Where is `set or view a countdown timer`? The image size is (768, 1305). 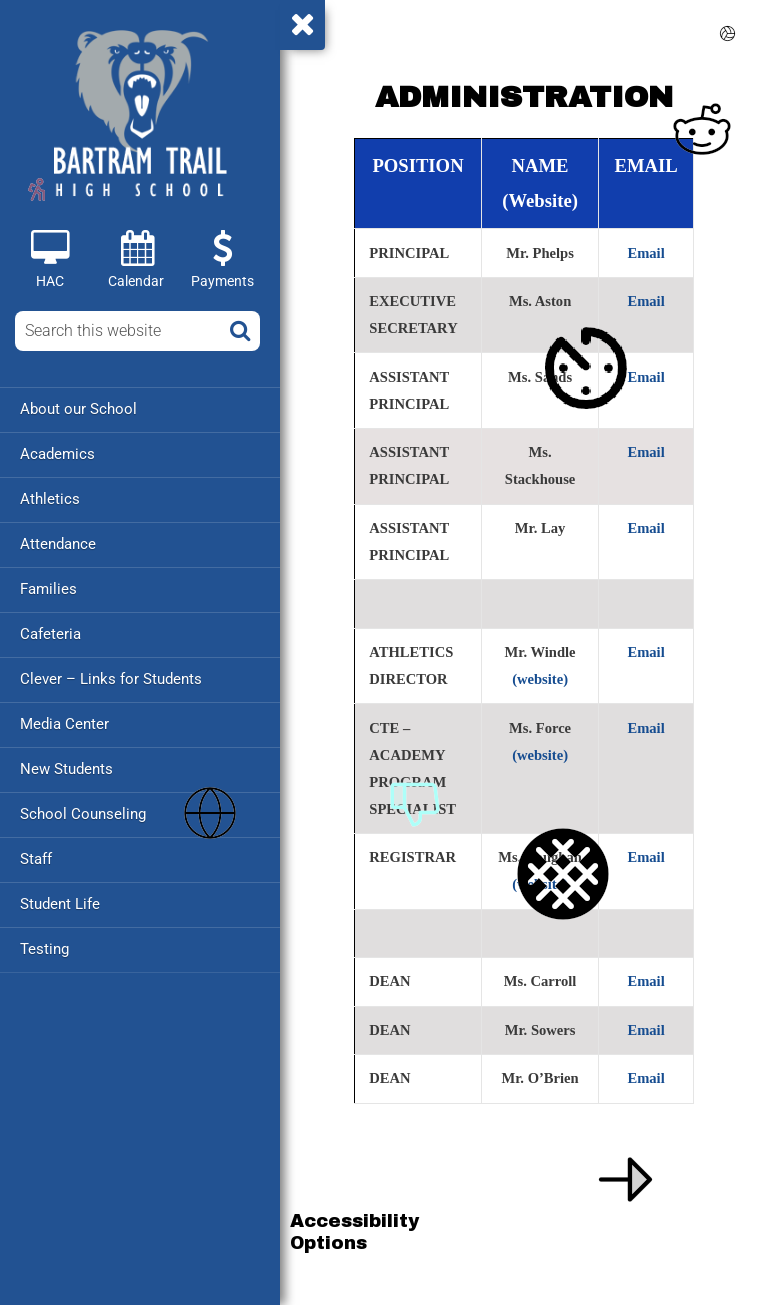
set or view a countdown timer is located at coordinates (586, 368).